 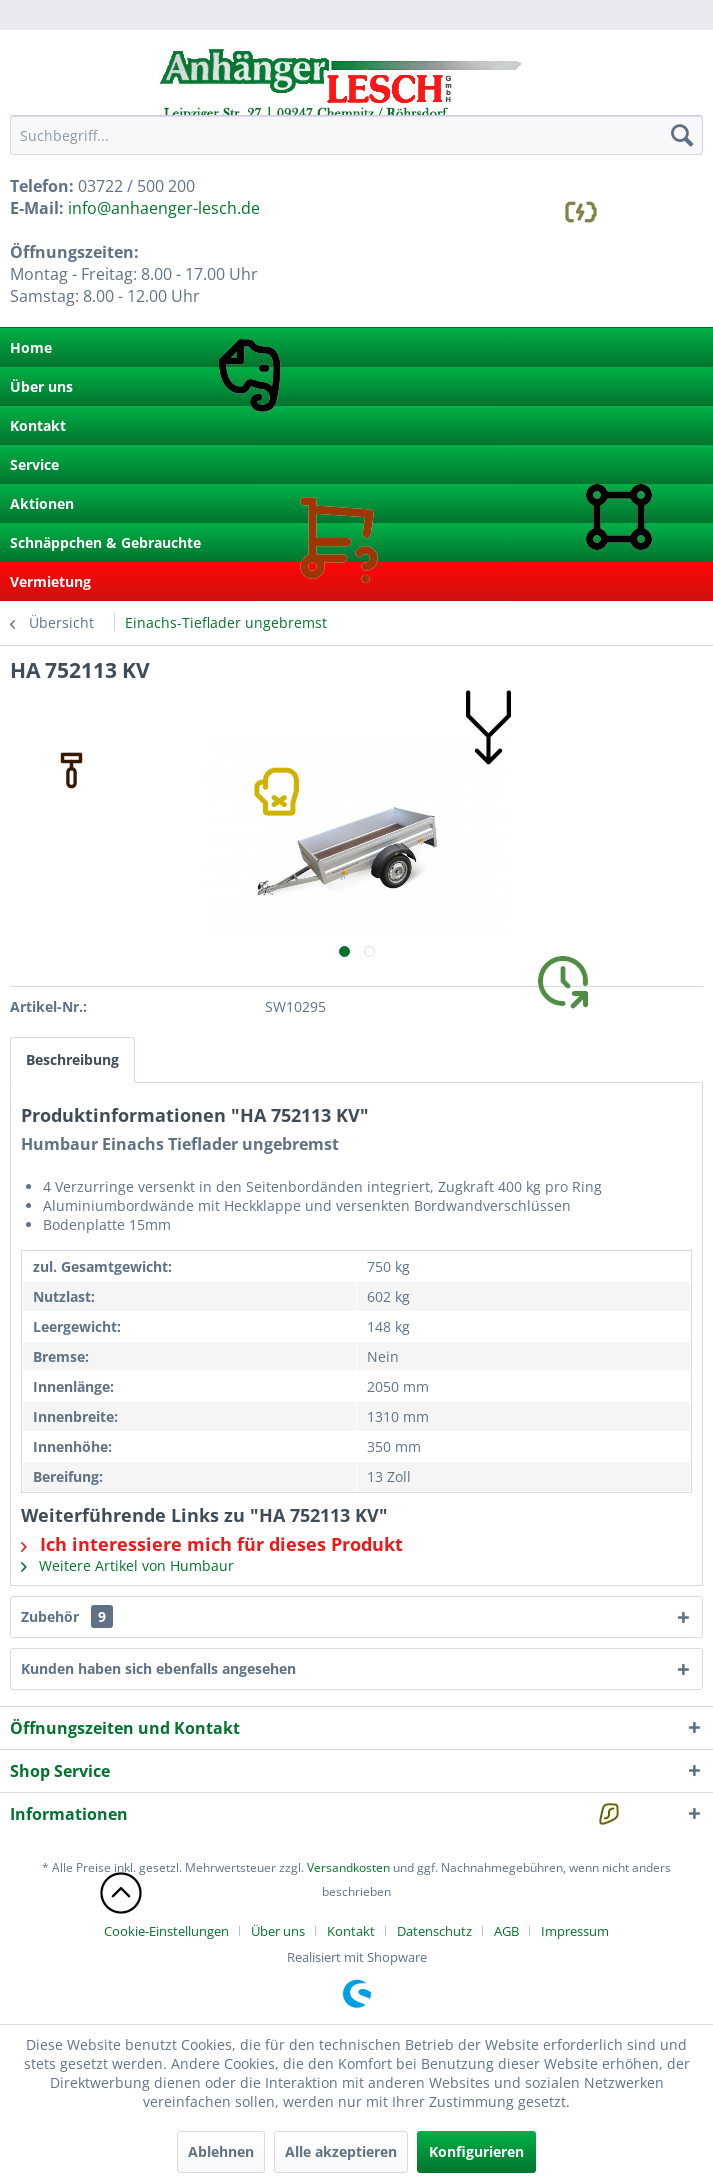 What do you see at coordinates (609, 1814) in the screenshot?
I see `open surfshark vpn app` at bounding box center [609, 1814].